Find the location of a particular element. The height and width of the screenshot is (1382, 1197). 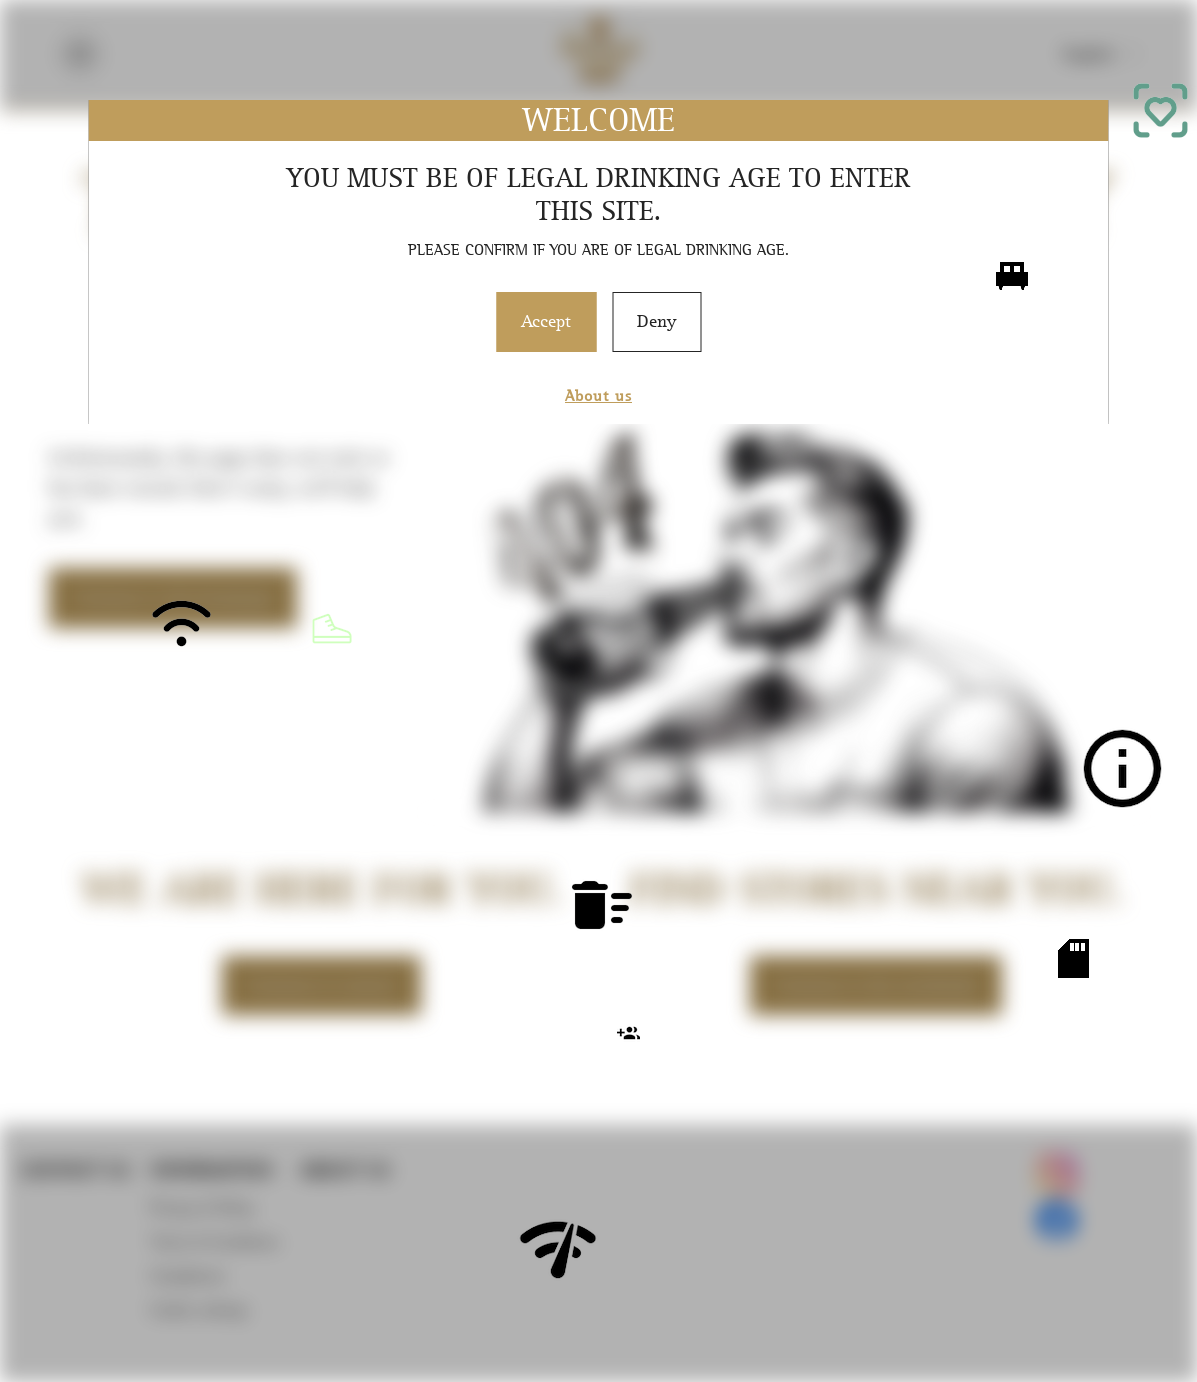

select single bed accommodation is located at coordinates (1012, 276).